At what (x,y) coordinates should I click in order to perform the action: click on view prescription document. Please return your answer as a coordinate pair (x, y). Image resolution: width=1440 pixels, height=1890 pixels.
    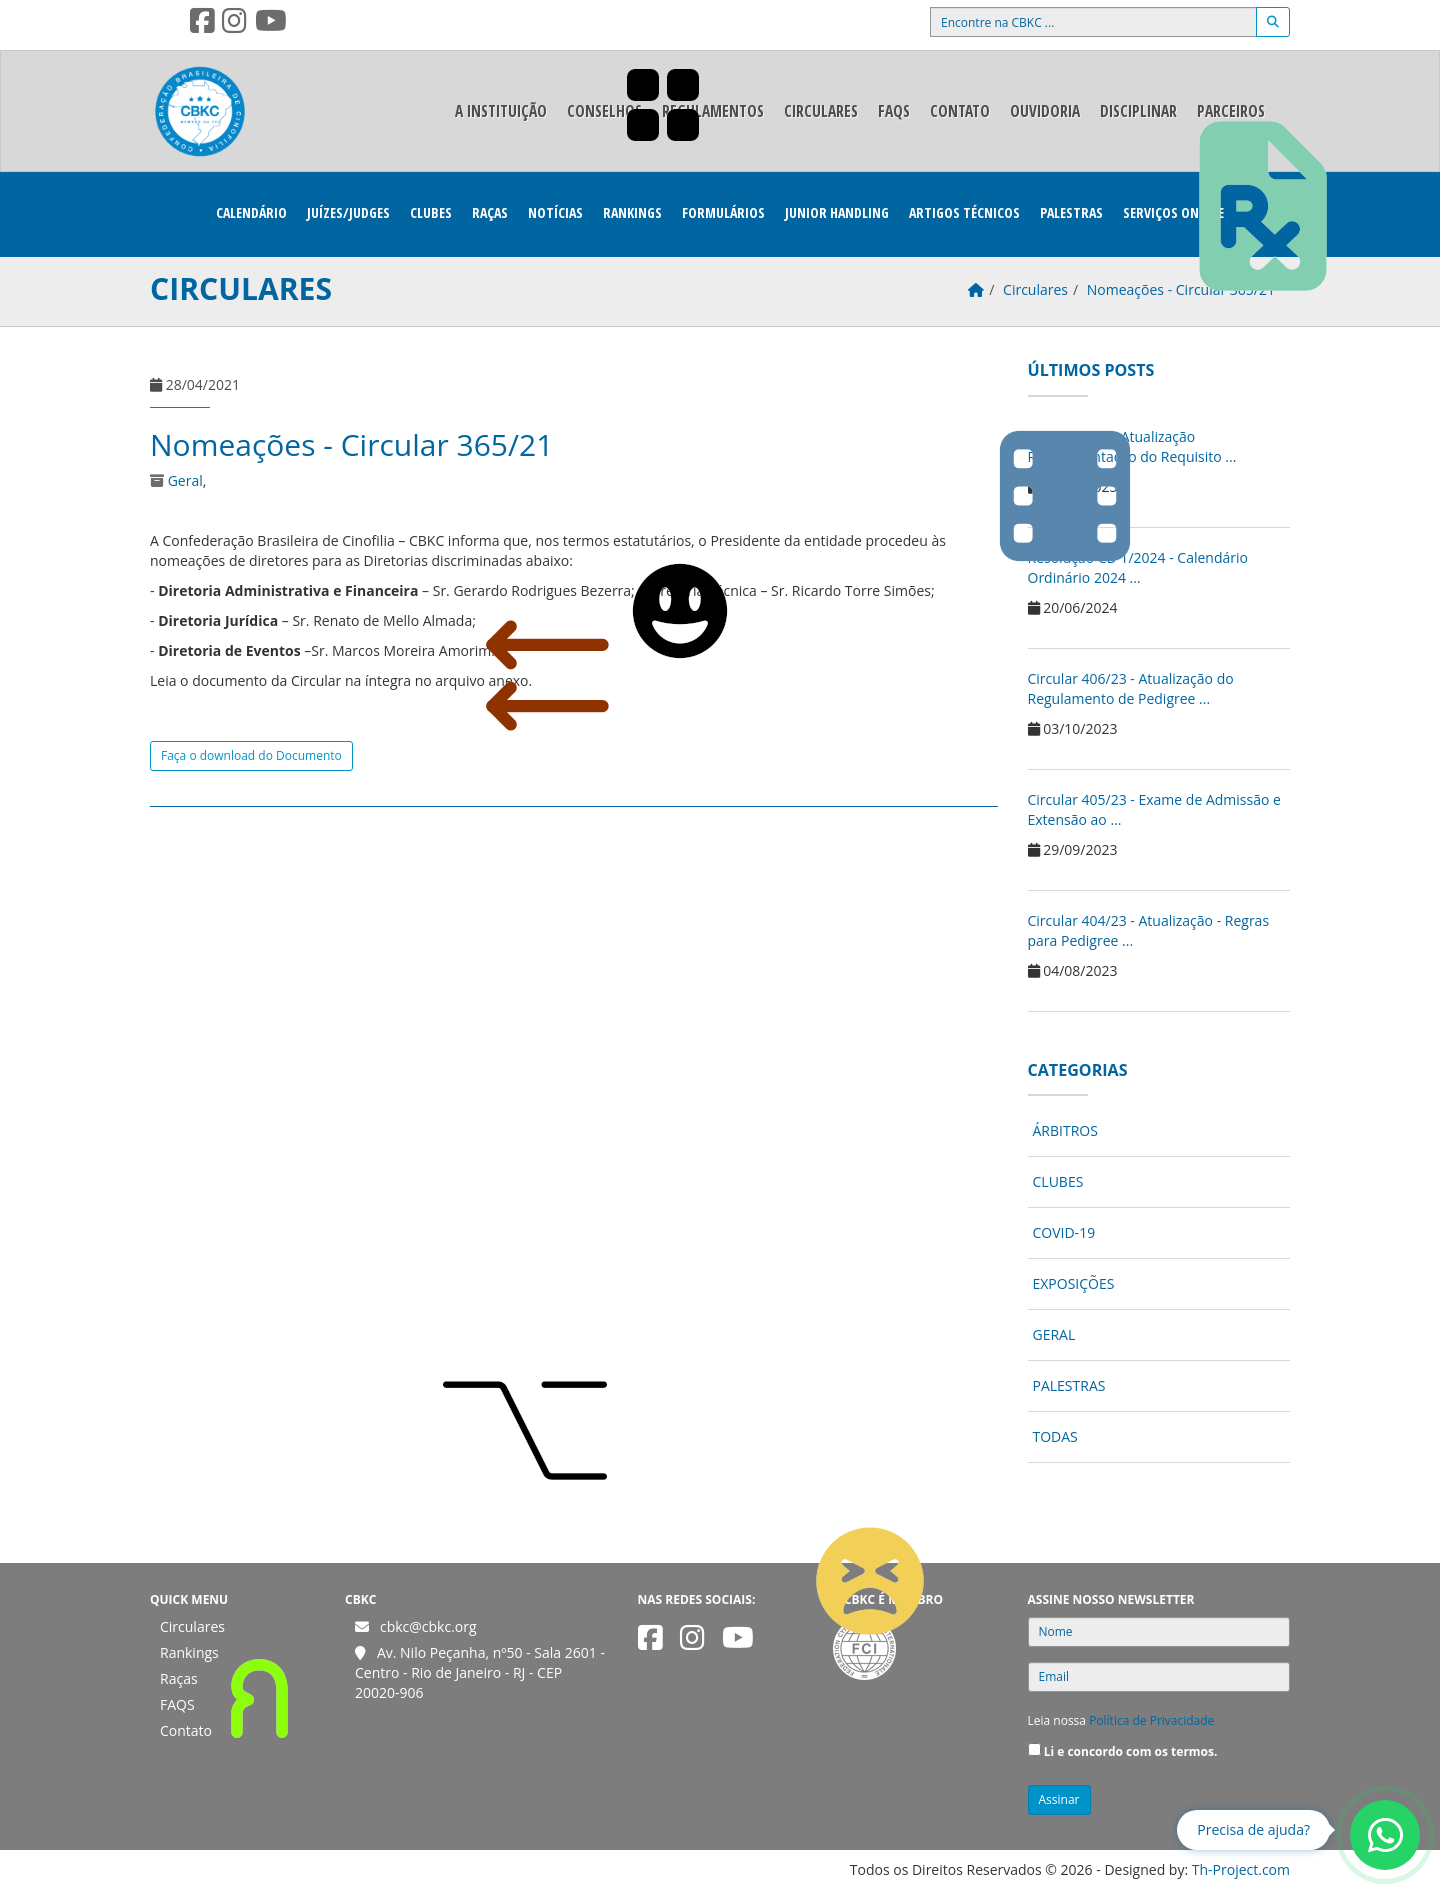
    Looking at the image, I should click on (1263, 206).